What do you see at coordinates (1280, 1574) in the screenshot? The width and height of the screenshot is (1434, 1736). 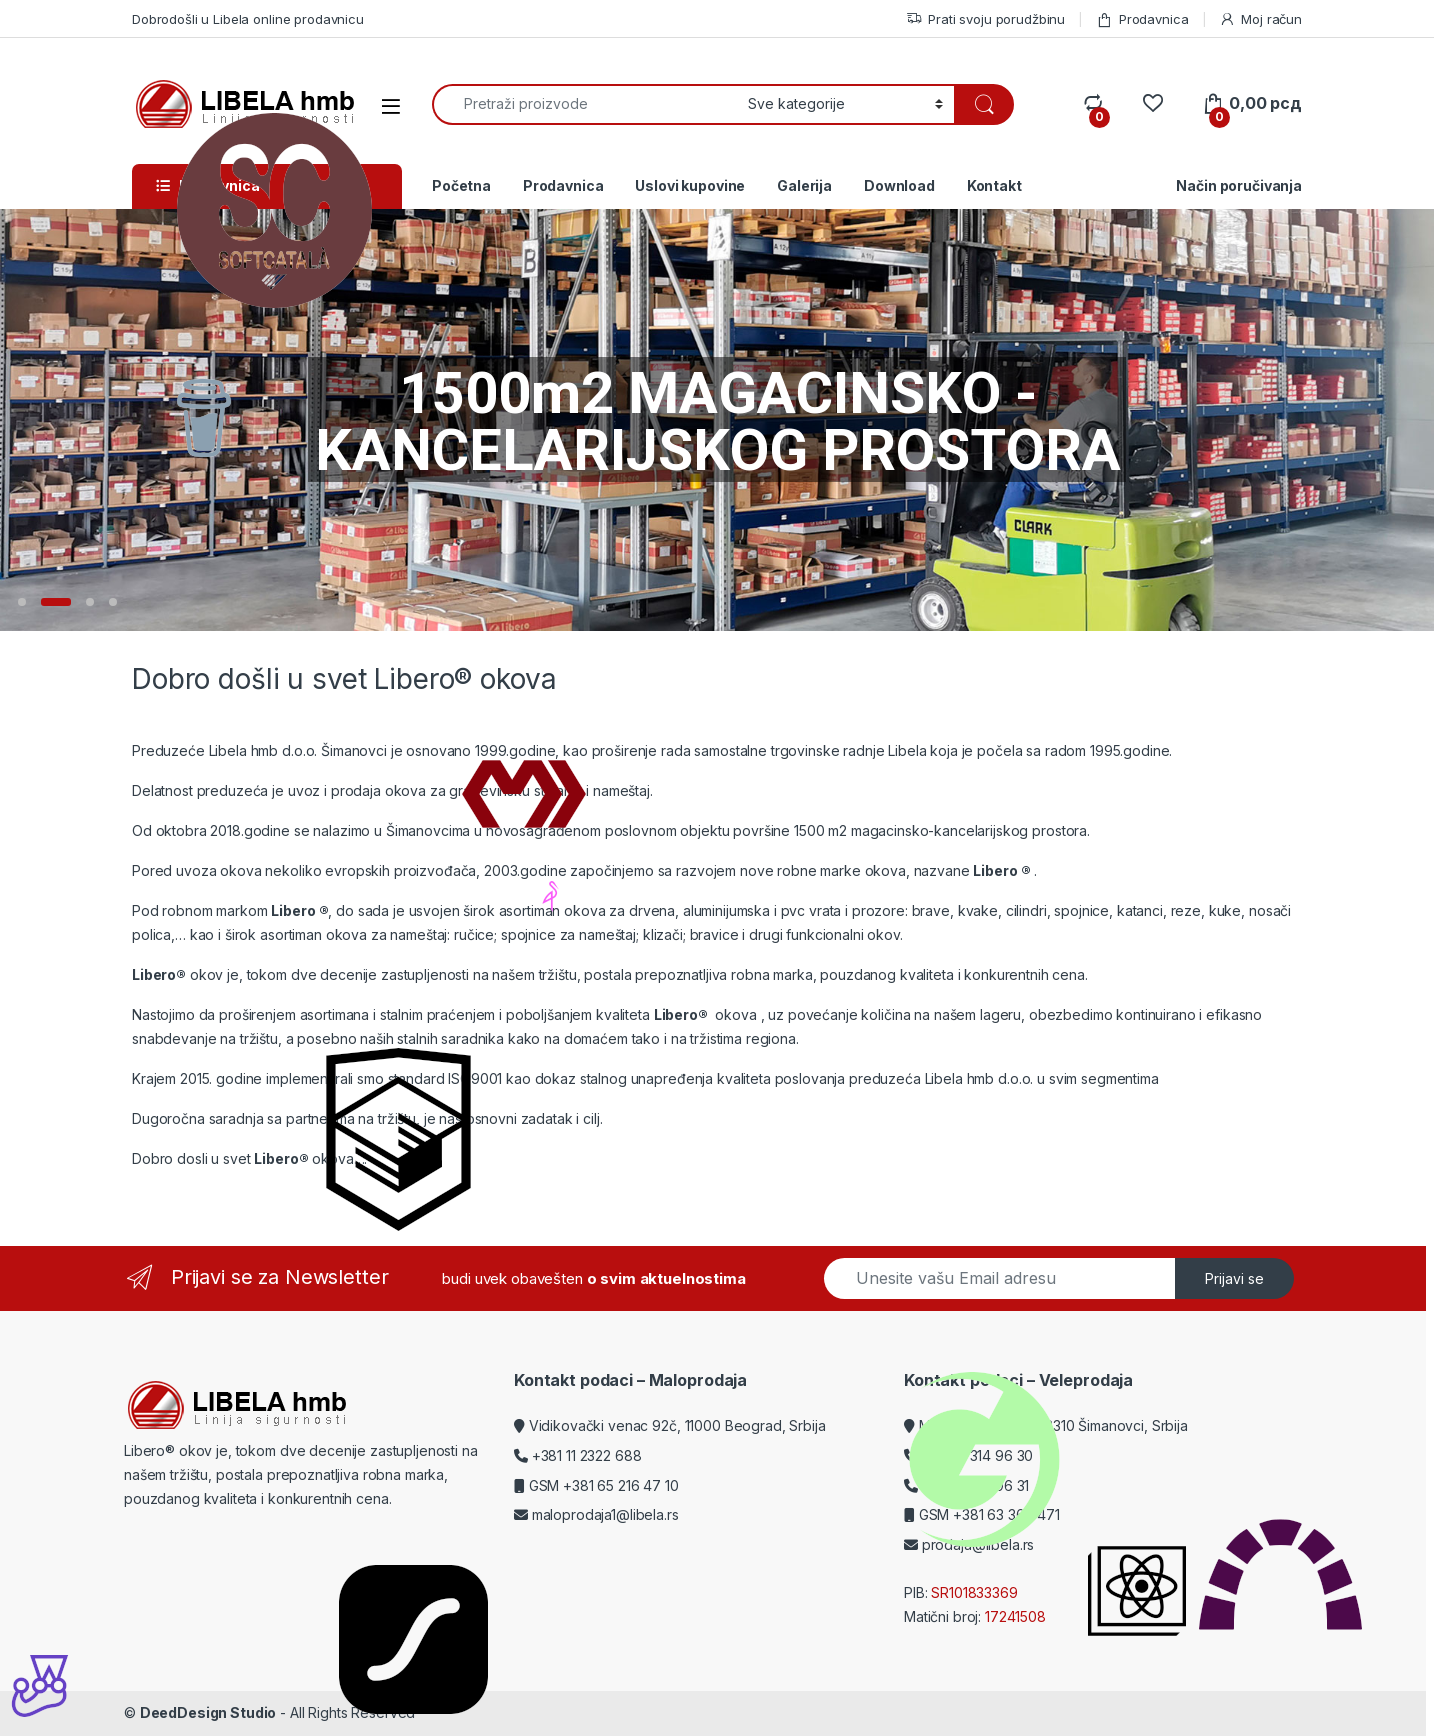 I see `open redmine project management` at bounding box center [1280, 1574].